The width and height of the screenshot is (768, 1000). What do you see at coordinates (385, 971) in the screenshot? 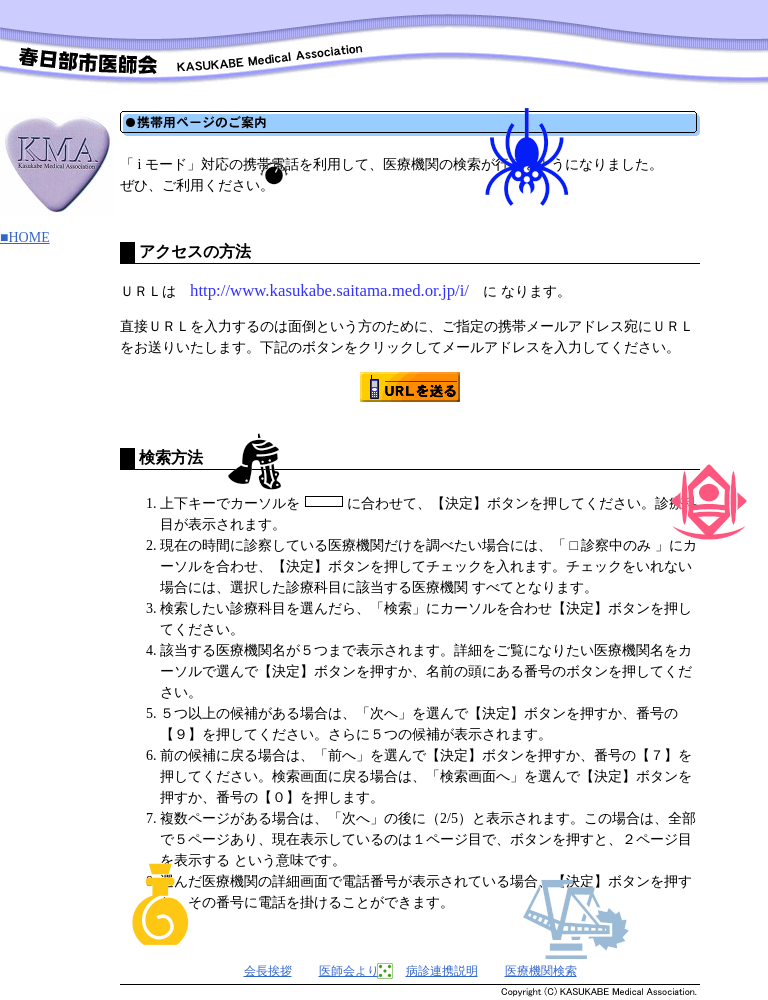
I see `roll the dice or take a random action` at bounding box center [385, 971].